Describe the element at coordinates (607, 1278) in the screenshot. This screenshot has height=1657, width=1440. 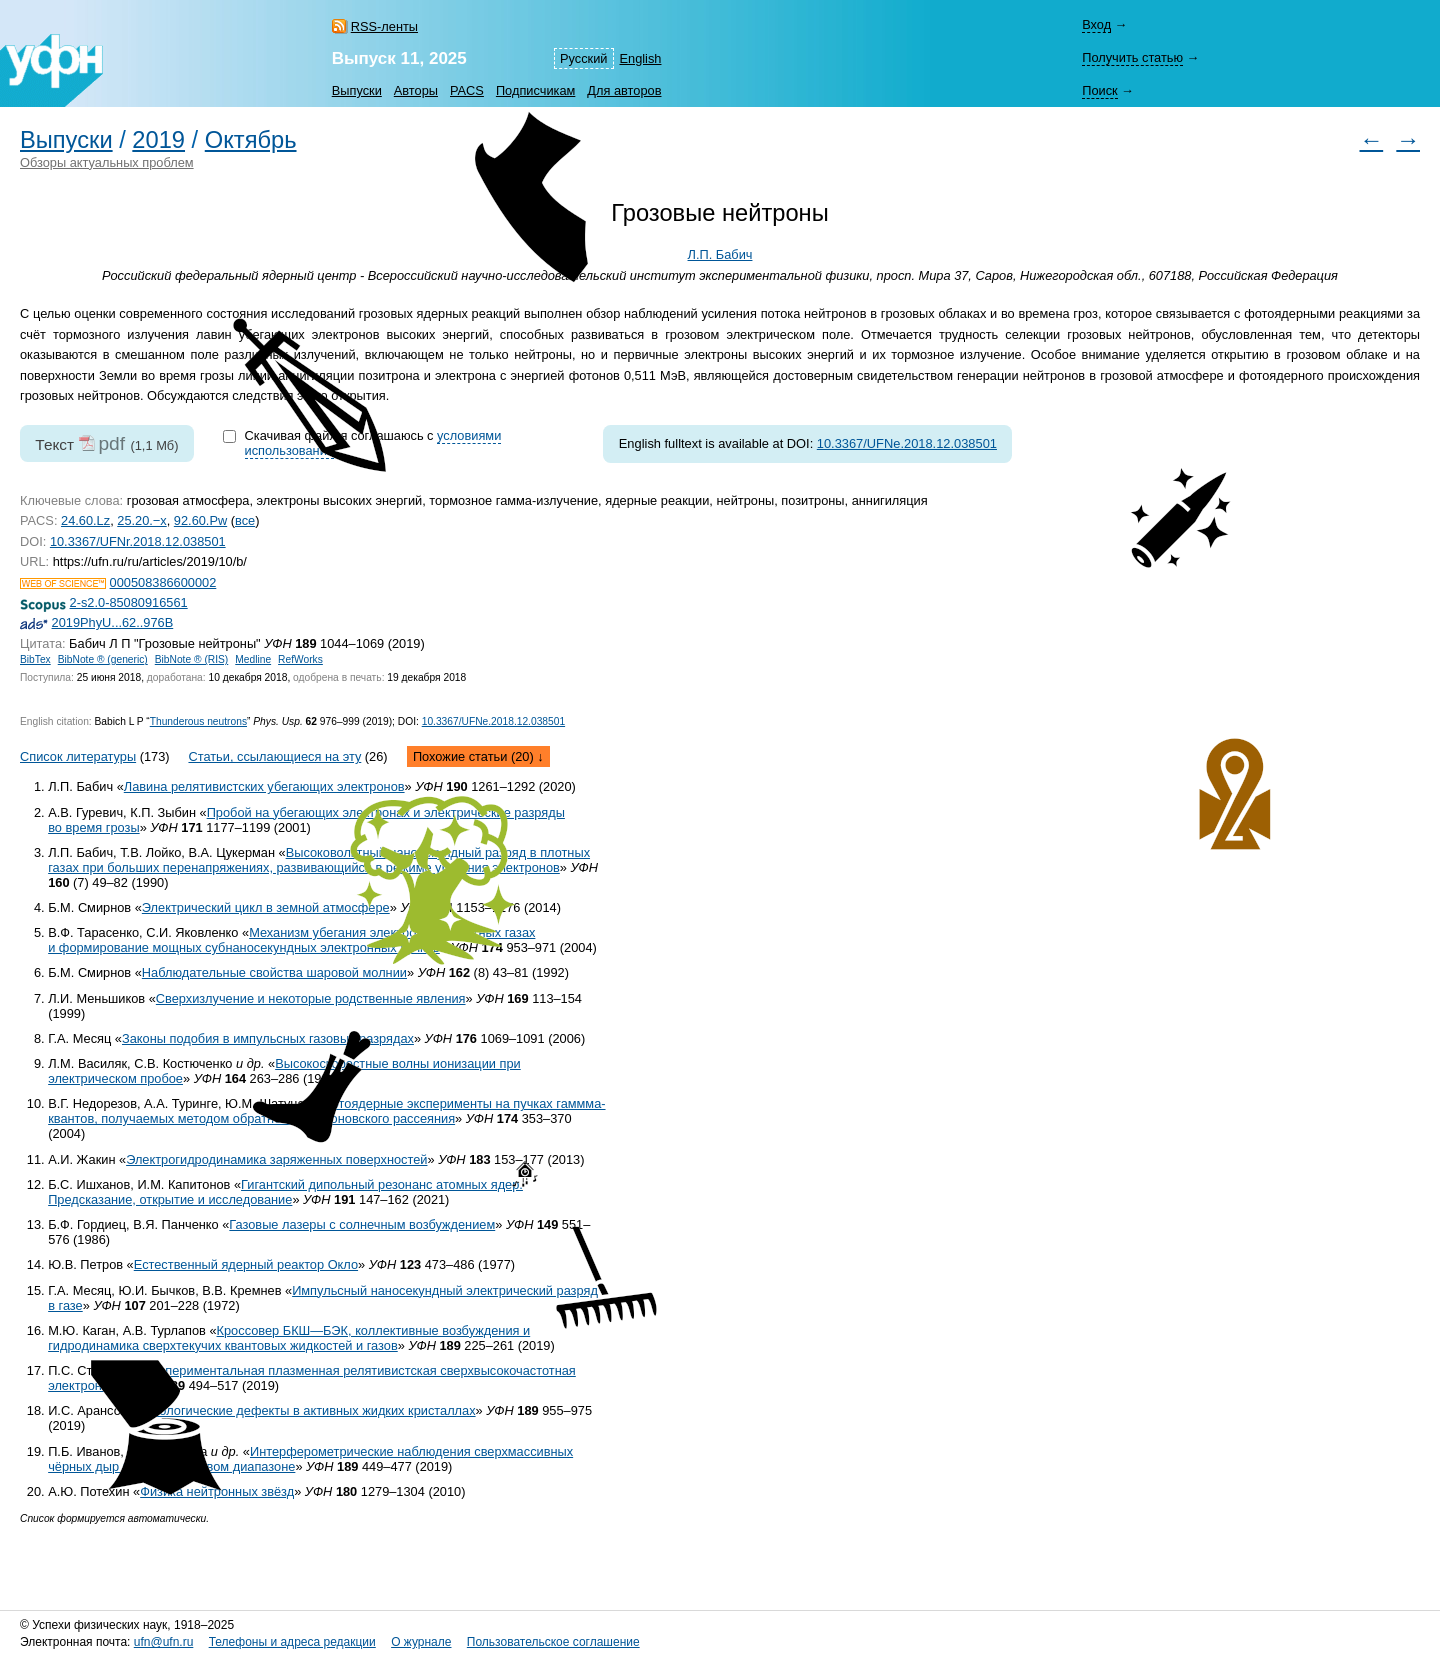
I see `access gardening tools or yard work features` at that location.